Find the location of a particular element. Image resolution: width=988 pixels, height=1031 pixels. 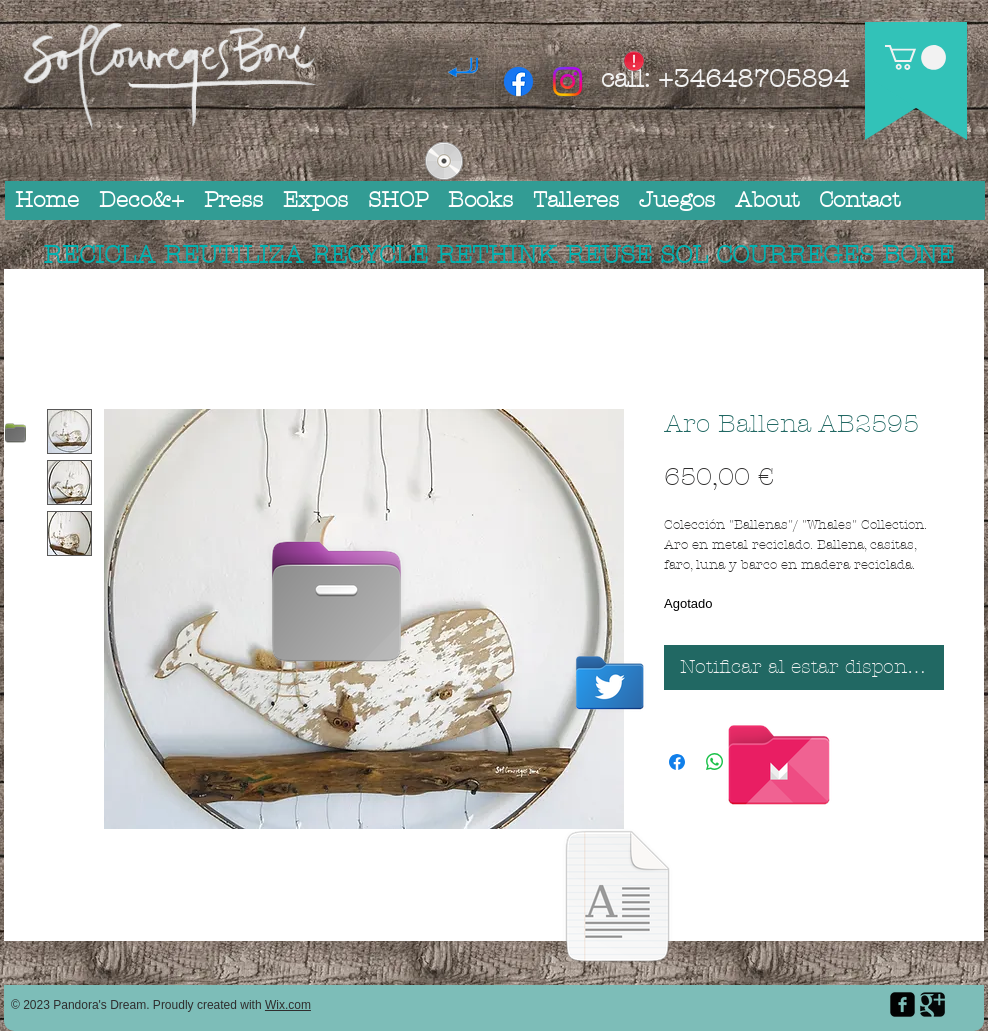

open folder containing Twitter-related files is located at coordinates (609, 684).